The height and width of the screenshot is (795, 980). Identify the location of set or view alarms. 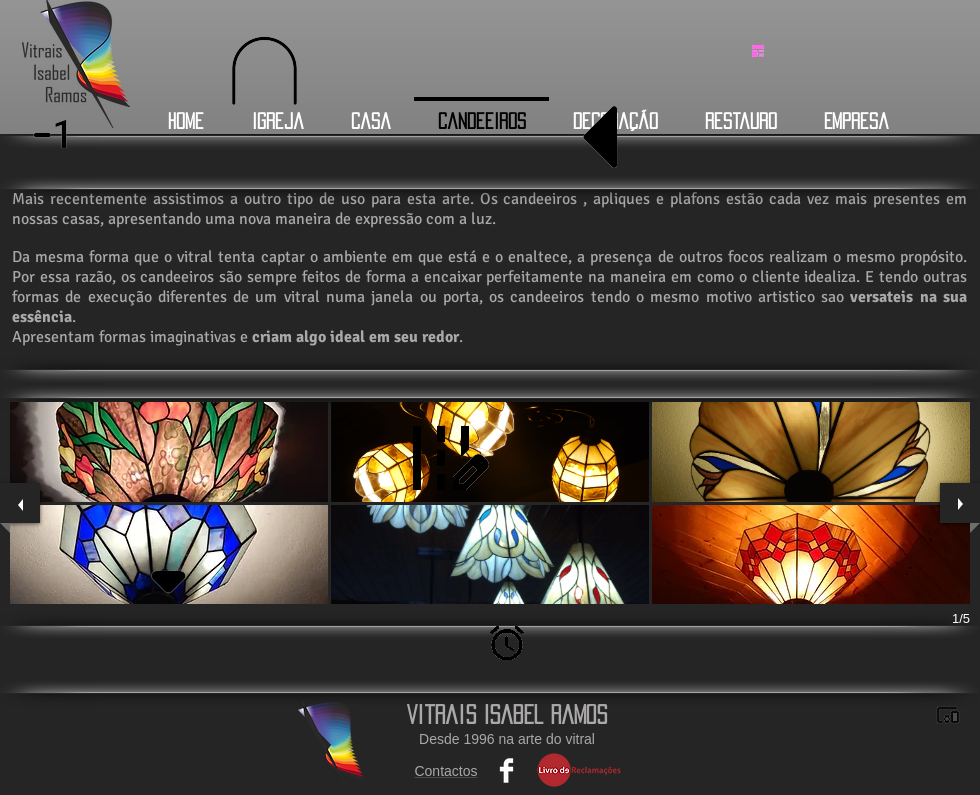
(507, 643).